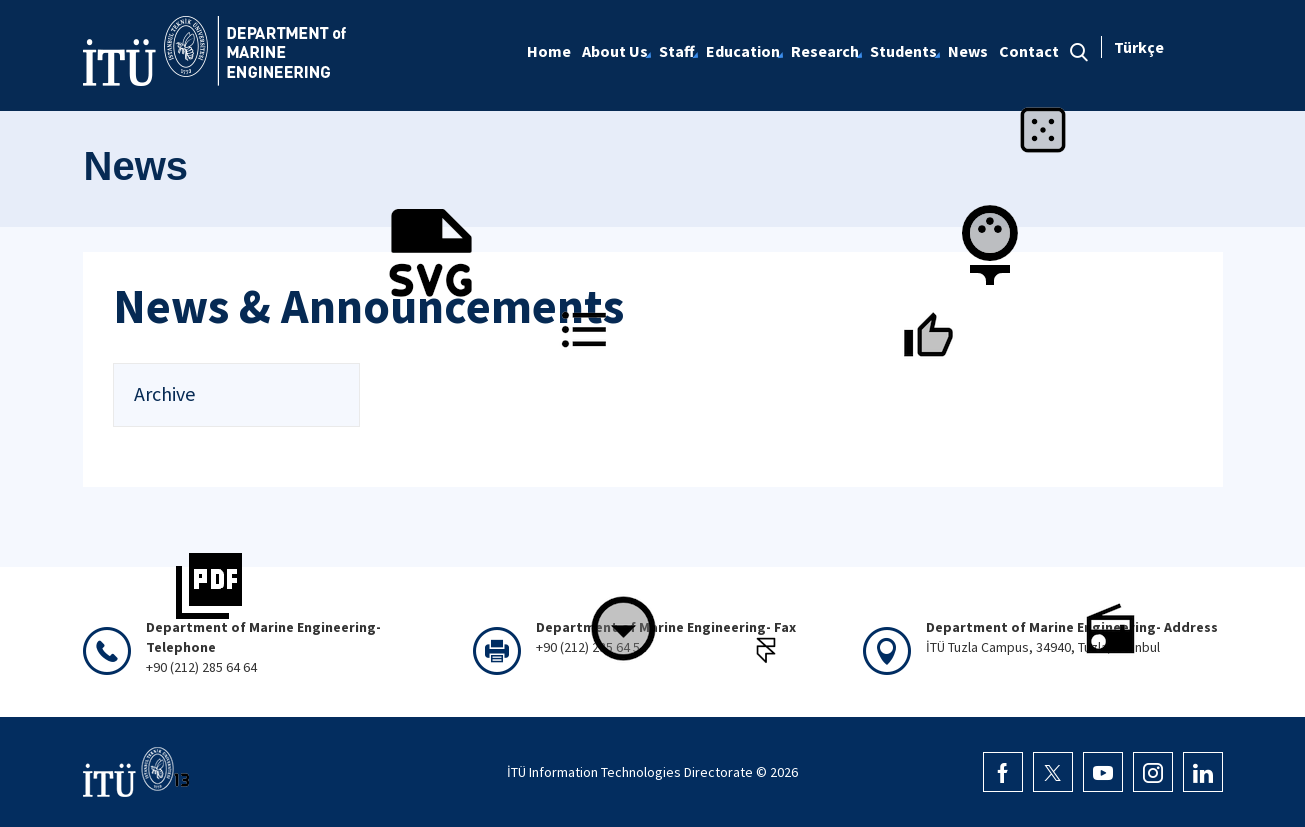 This screenshot has width=1305, height=827. I want to click on switch to list view, so click(584, 329).